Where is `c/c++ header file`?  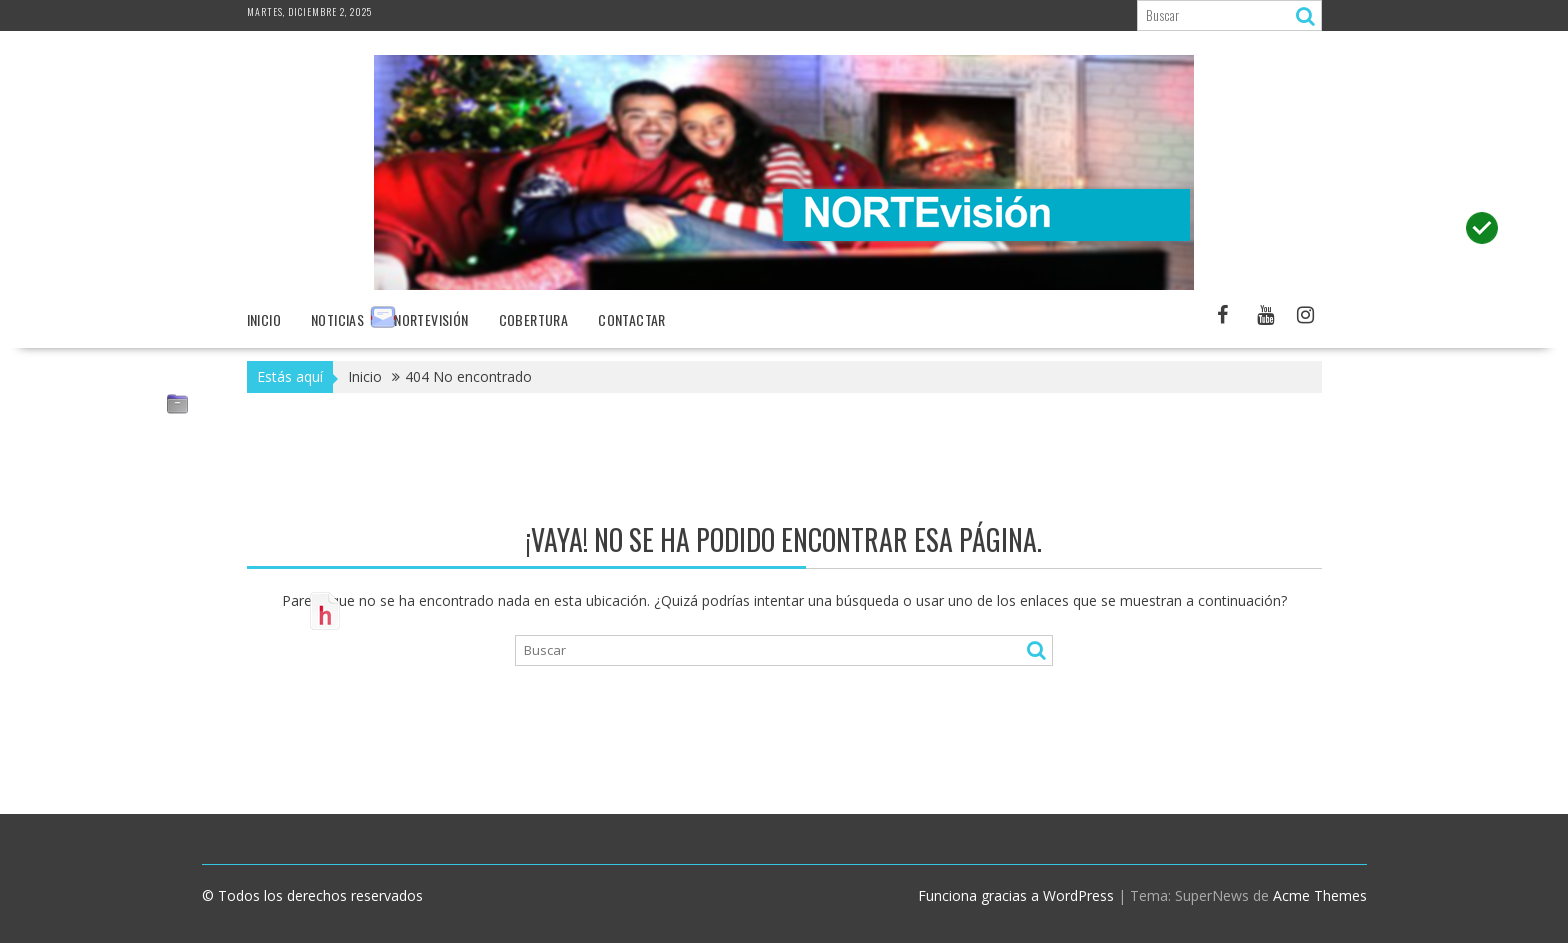 c/c++ header file is located at coordinates (325, 611).